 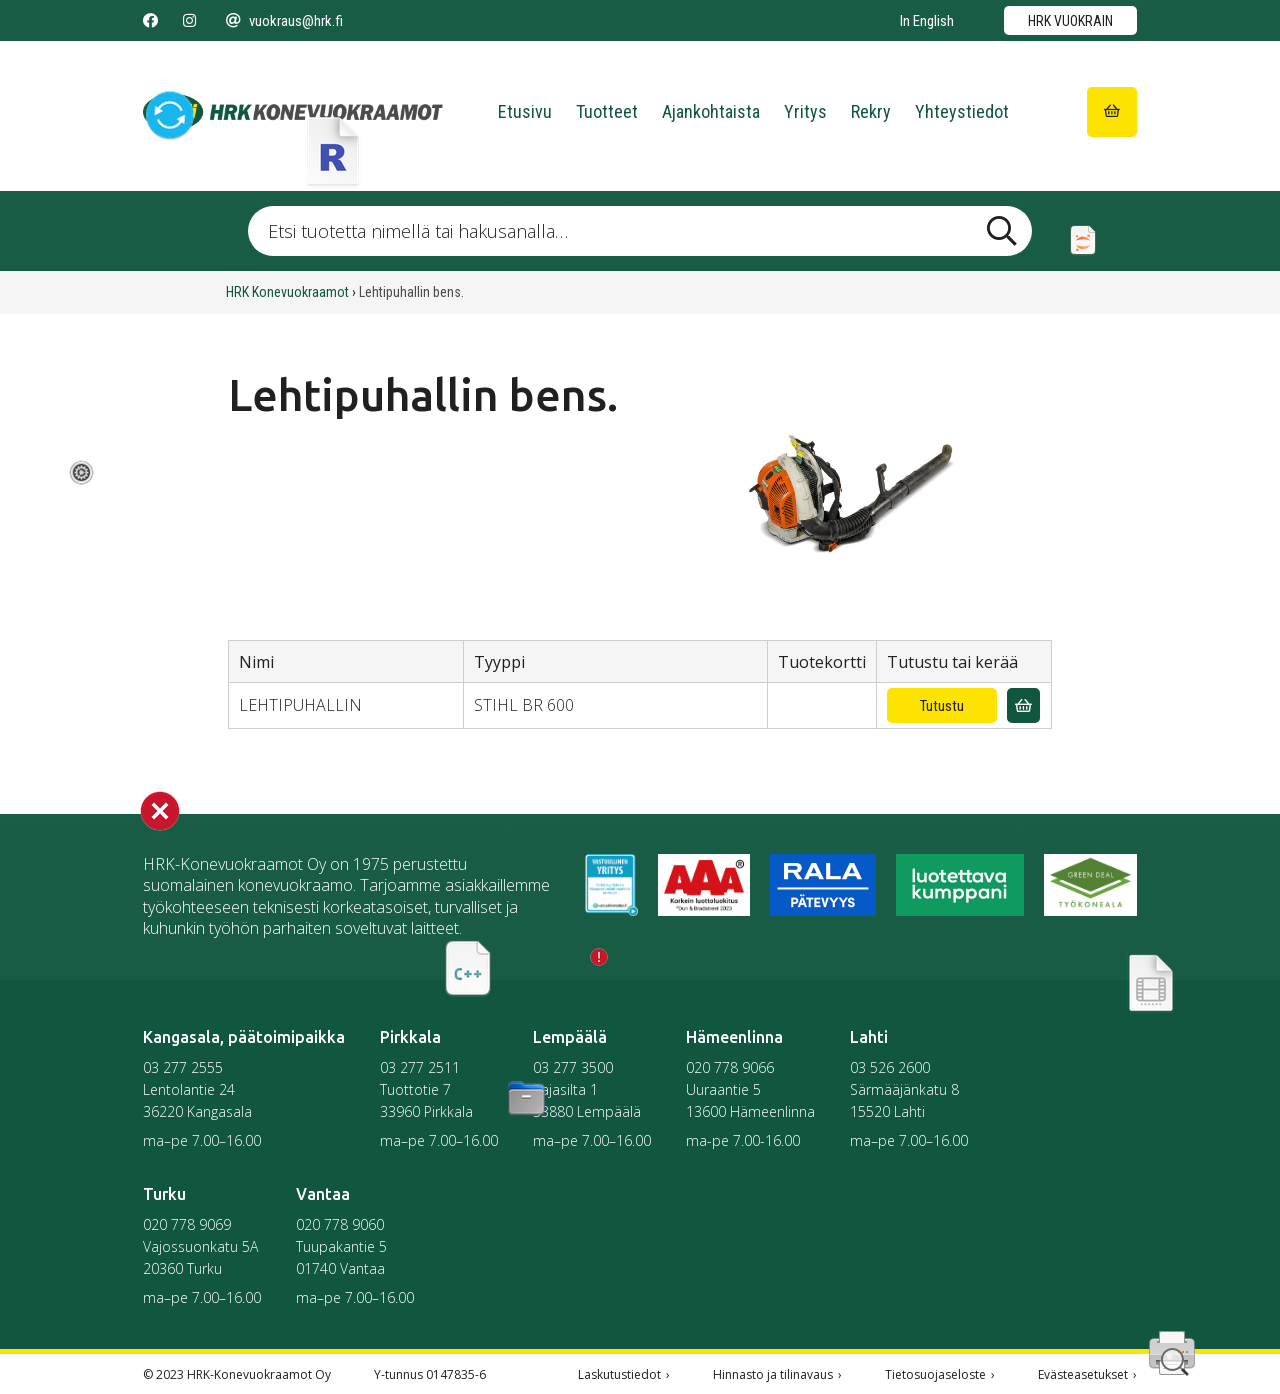 What do you see at coordinates (170, 115) in the screenshot?
I see `indicates file is syncing with shared folder` at bounding box center [170, 115].